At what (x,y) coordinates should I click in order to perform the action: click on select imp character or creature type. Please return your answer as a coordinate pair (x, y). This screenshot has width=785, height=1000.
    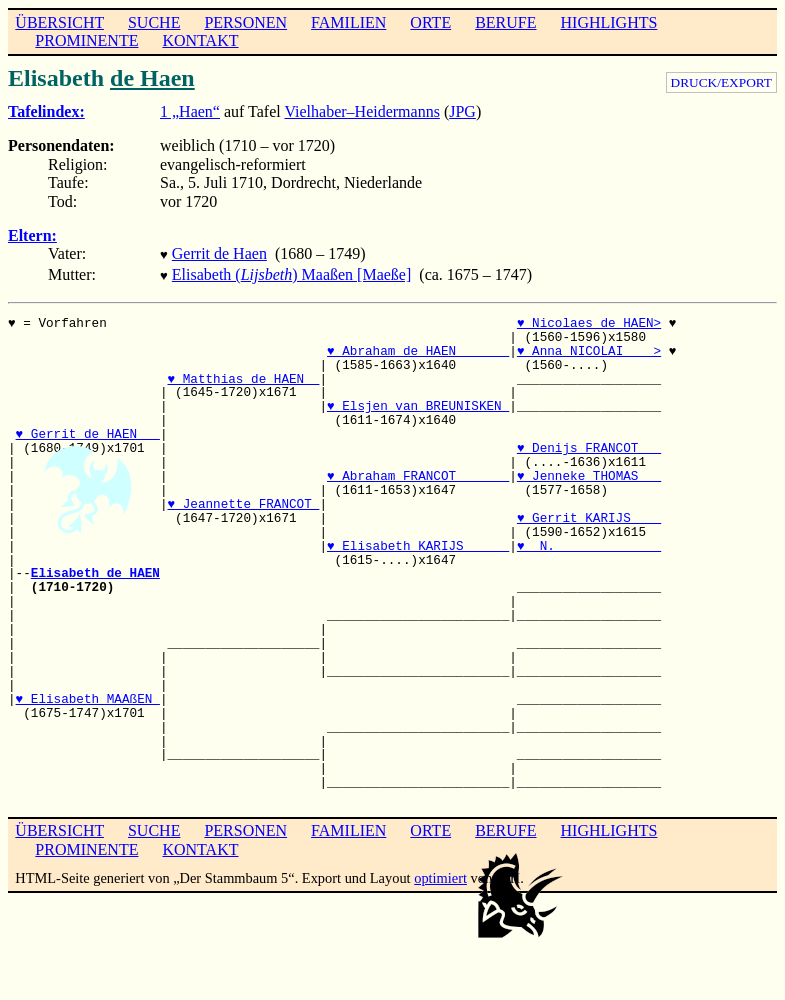
    Looking at the image, I should click on (87, 489).